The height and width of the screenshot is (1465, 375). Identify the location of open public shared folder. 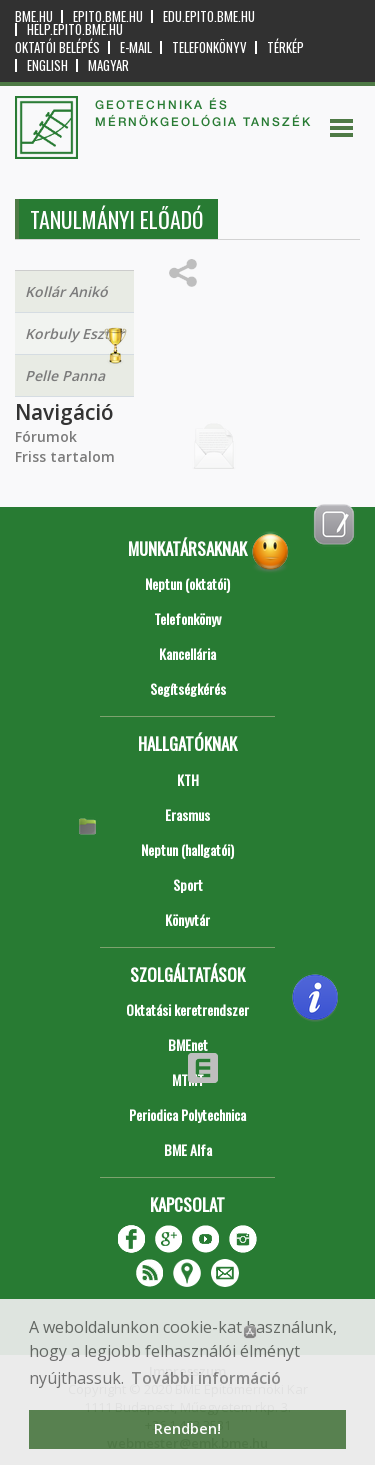
(183, 273).